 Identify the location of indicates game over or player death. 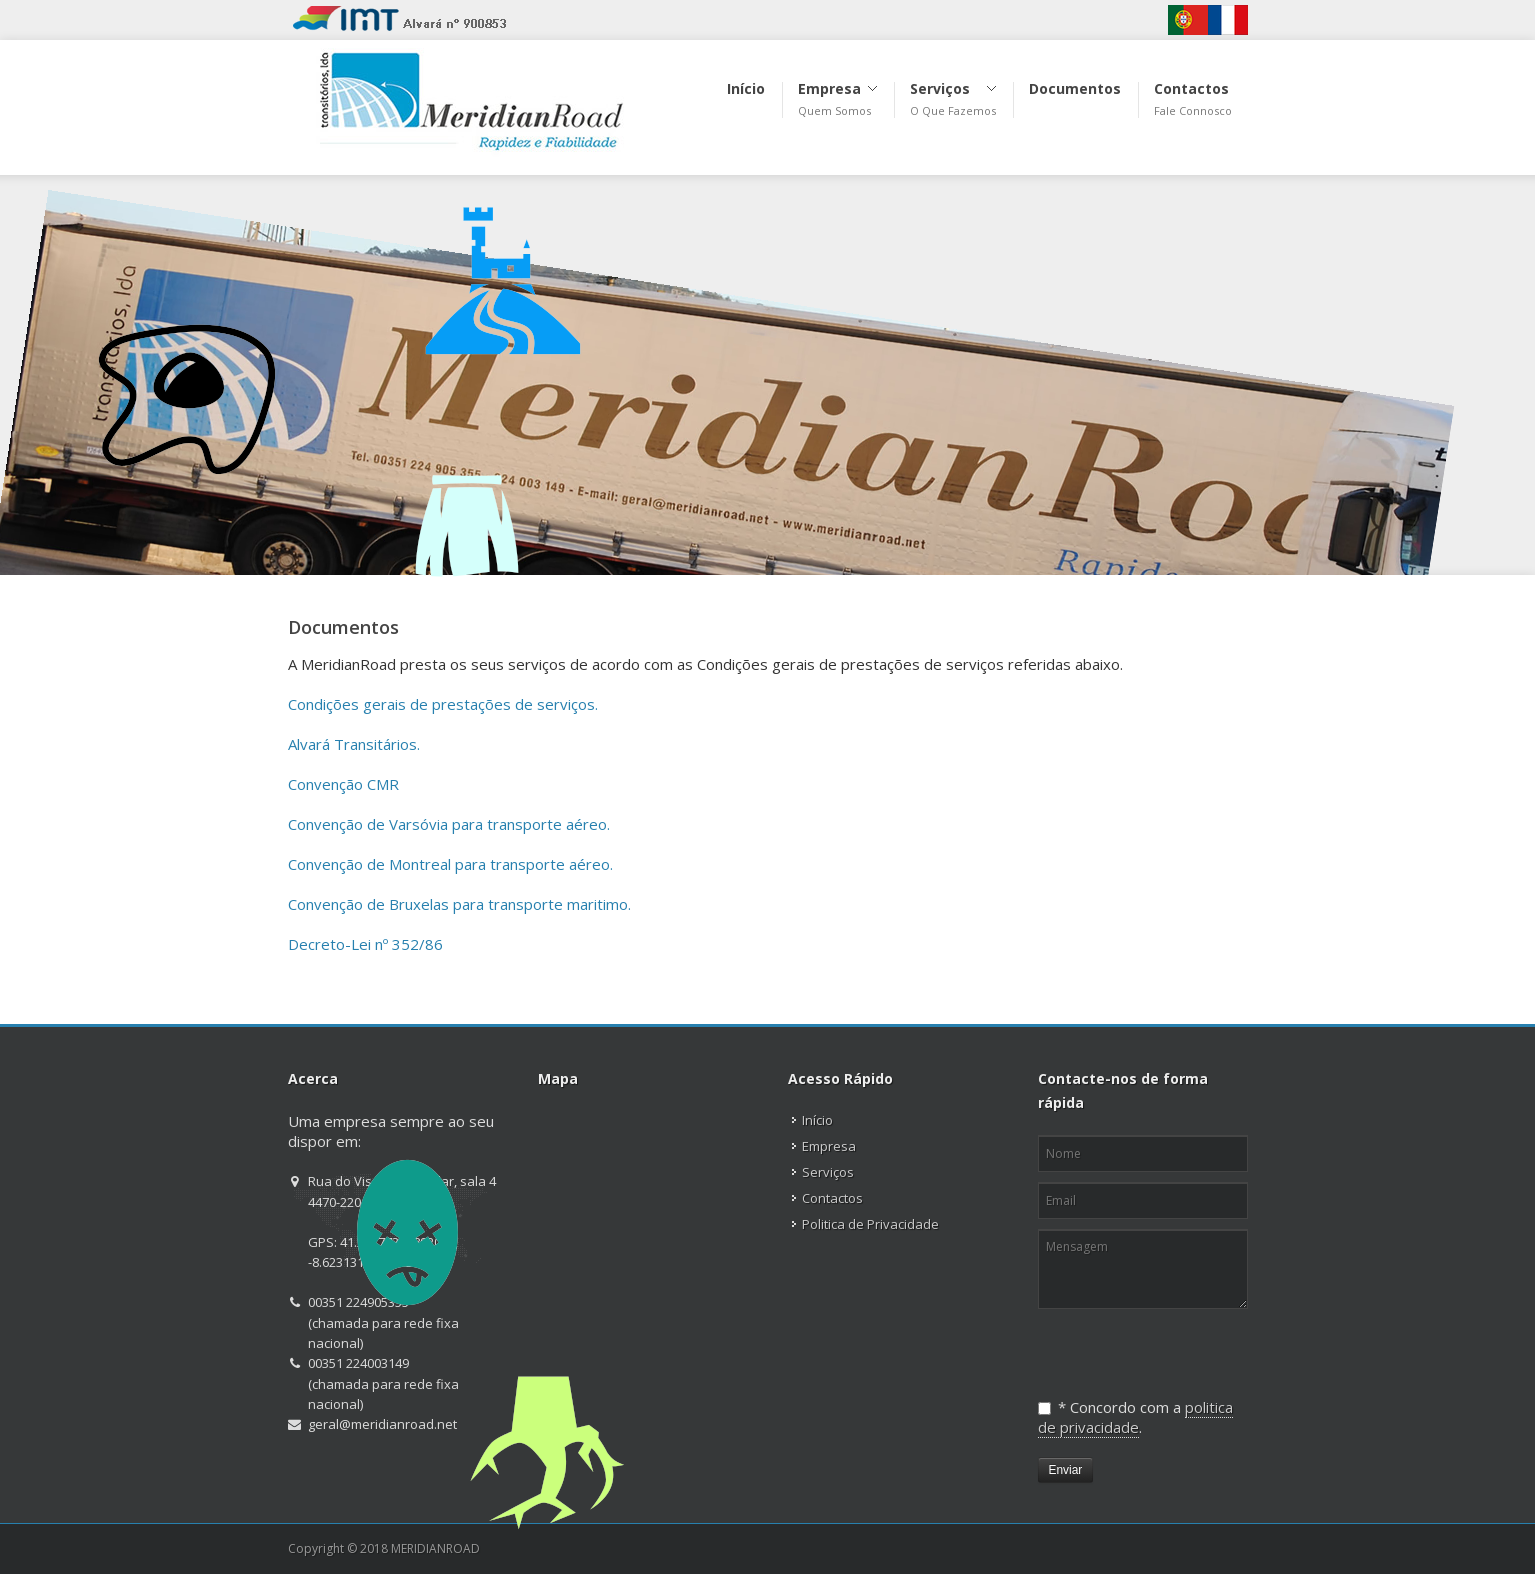
(407, 1232).